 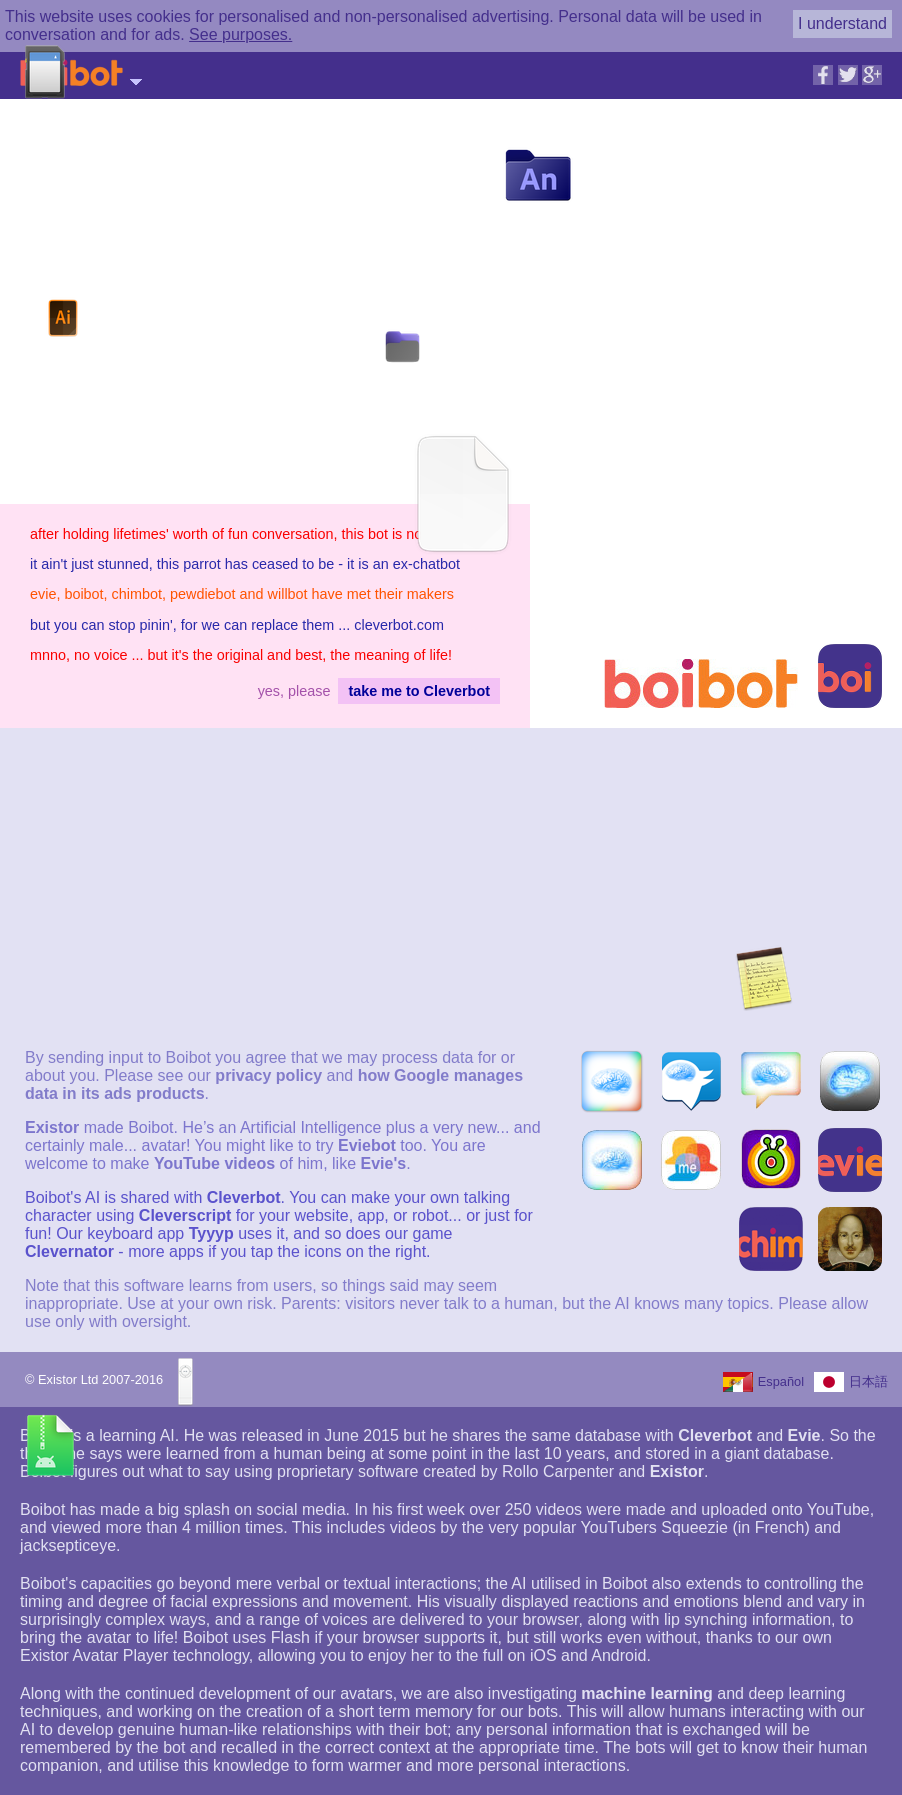 What do you see at coordinates (463, 494) in the screenshot?
I see `indicates an empty or zero-byte file` at bounding box center [463, 494].